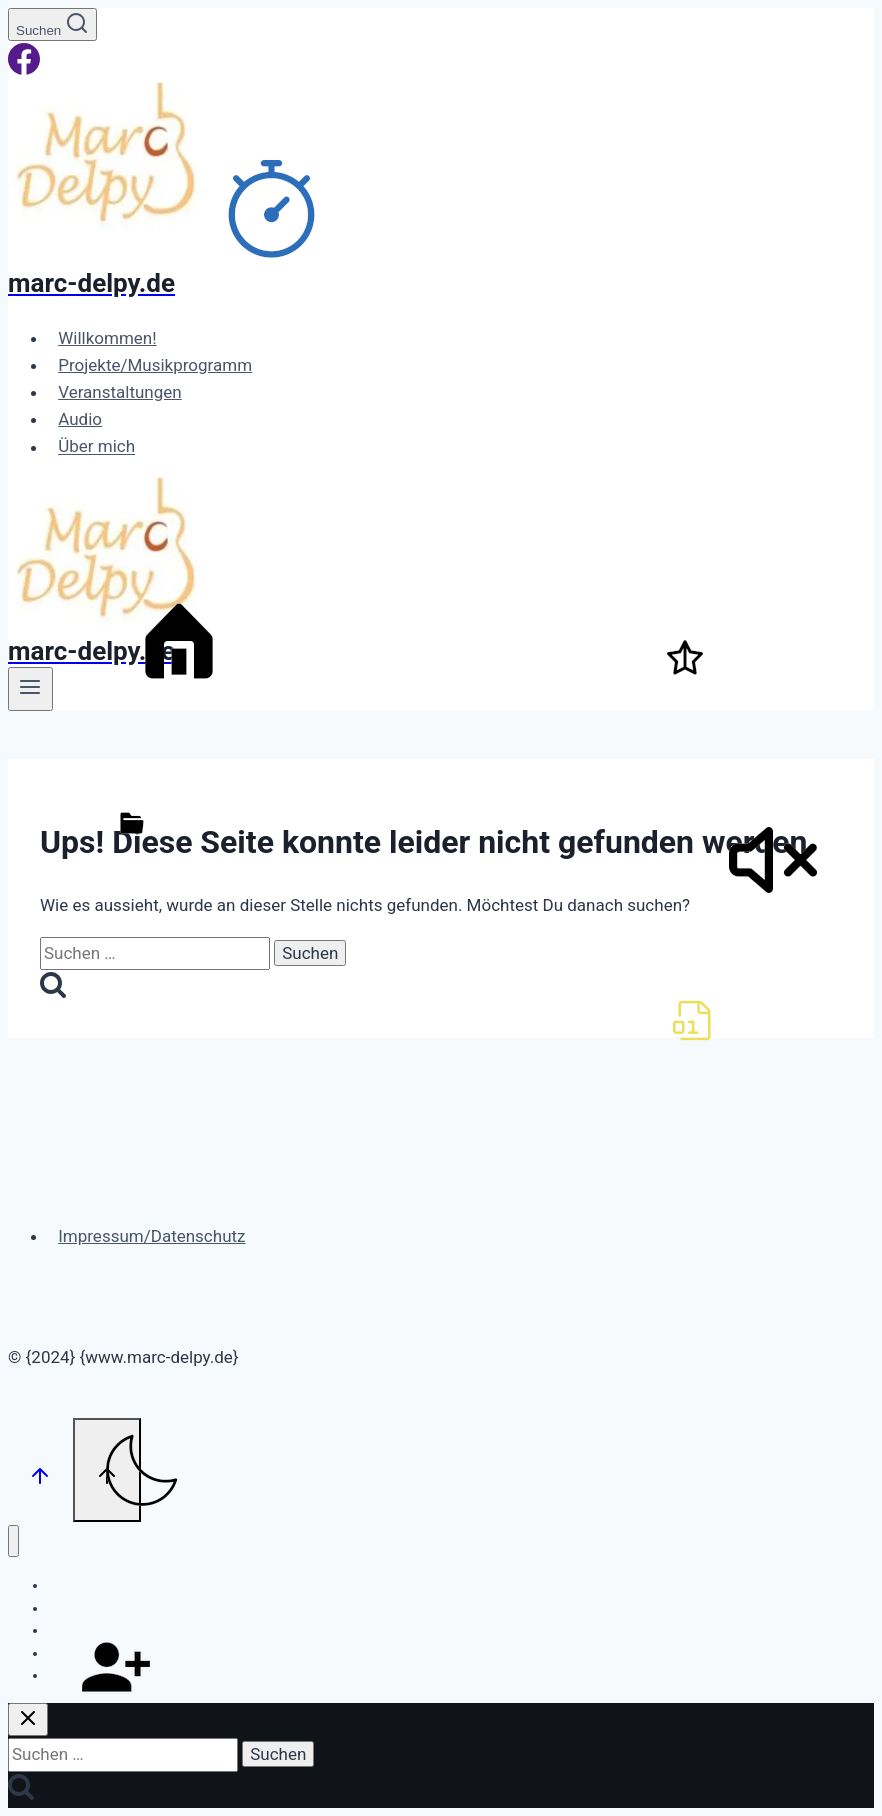 This screenshot has height=1816, width=882. I want to click on indicates a partial or half-star rating, so click(685, 659).